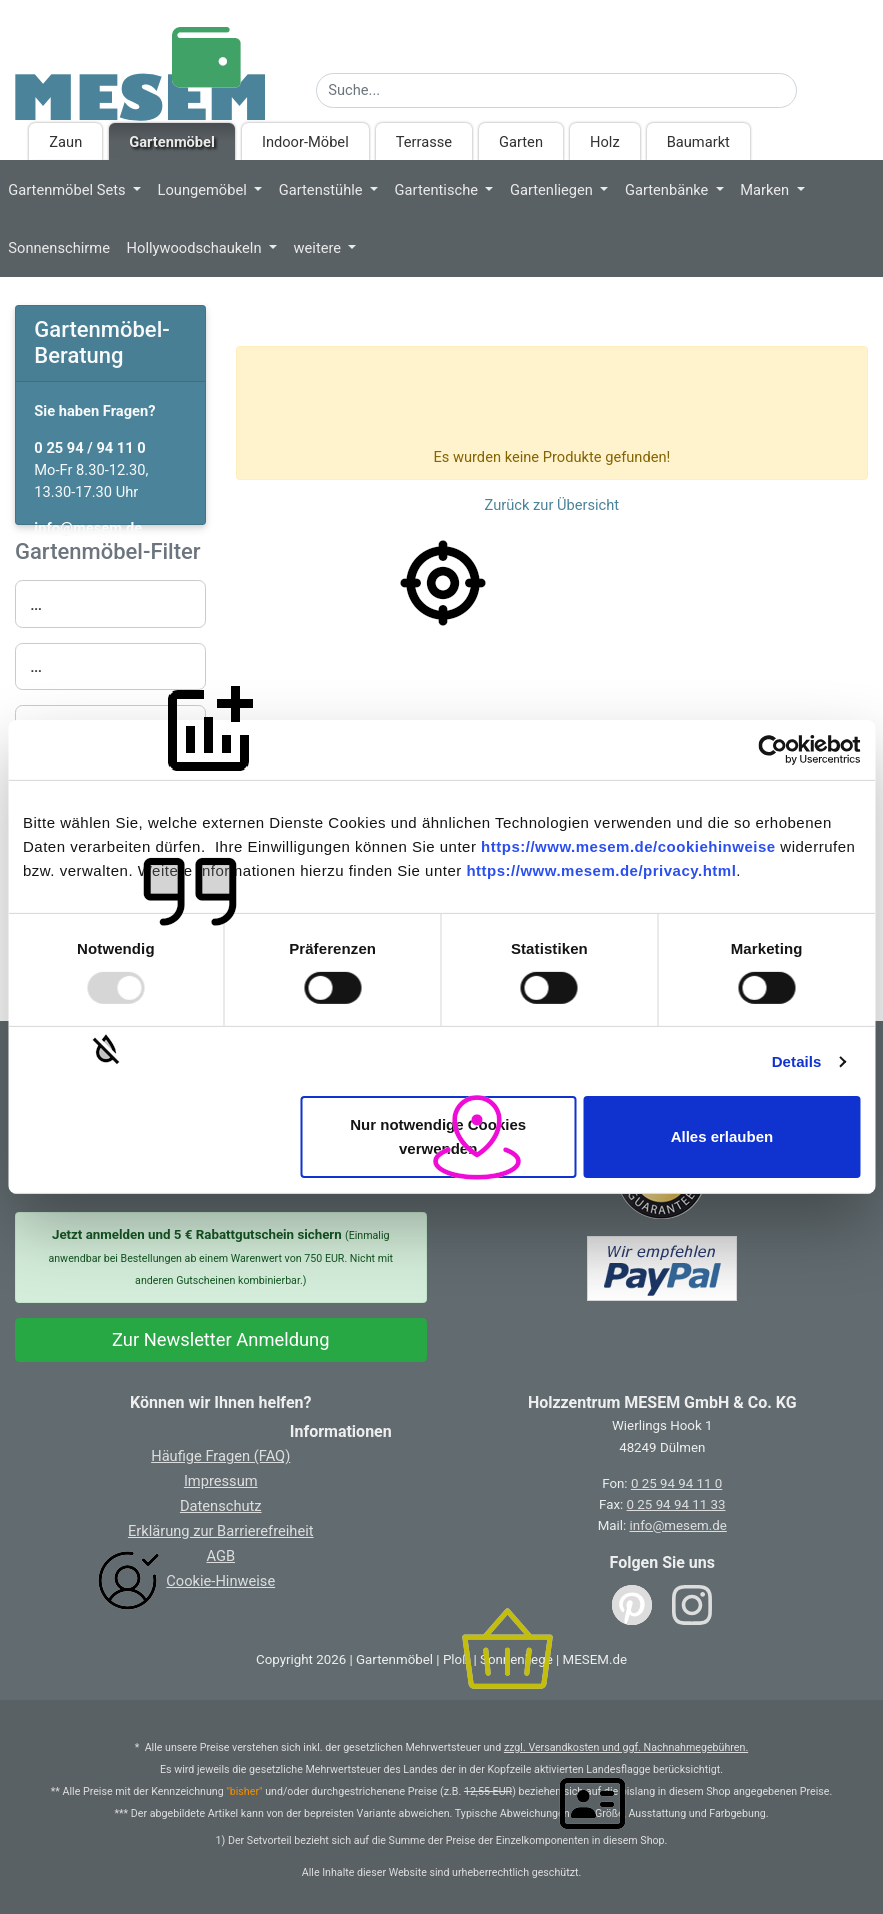 This screenshot has width=883, height=1914. I want to click on view location area or region on map, so click(477, 1139).